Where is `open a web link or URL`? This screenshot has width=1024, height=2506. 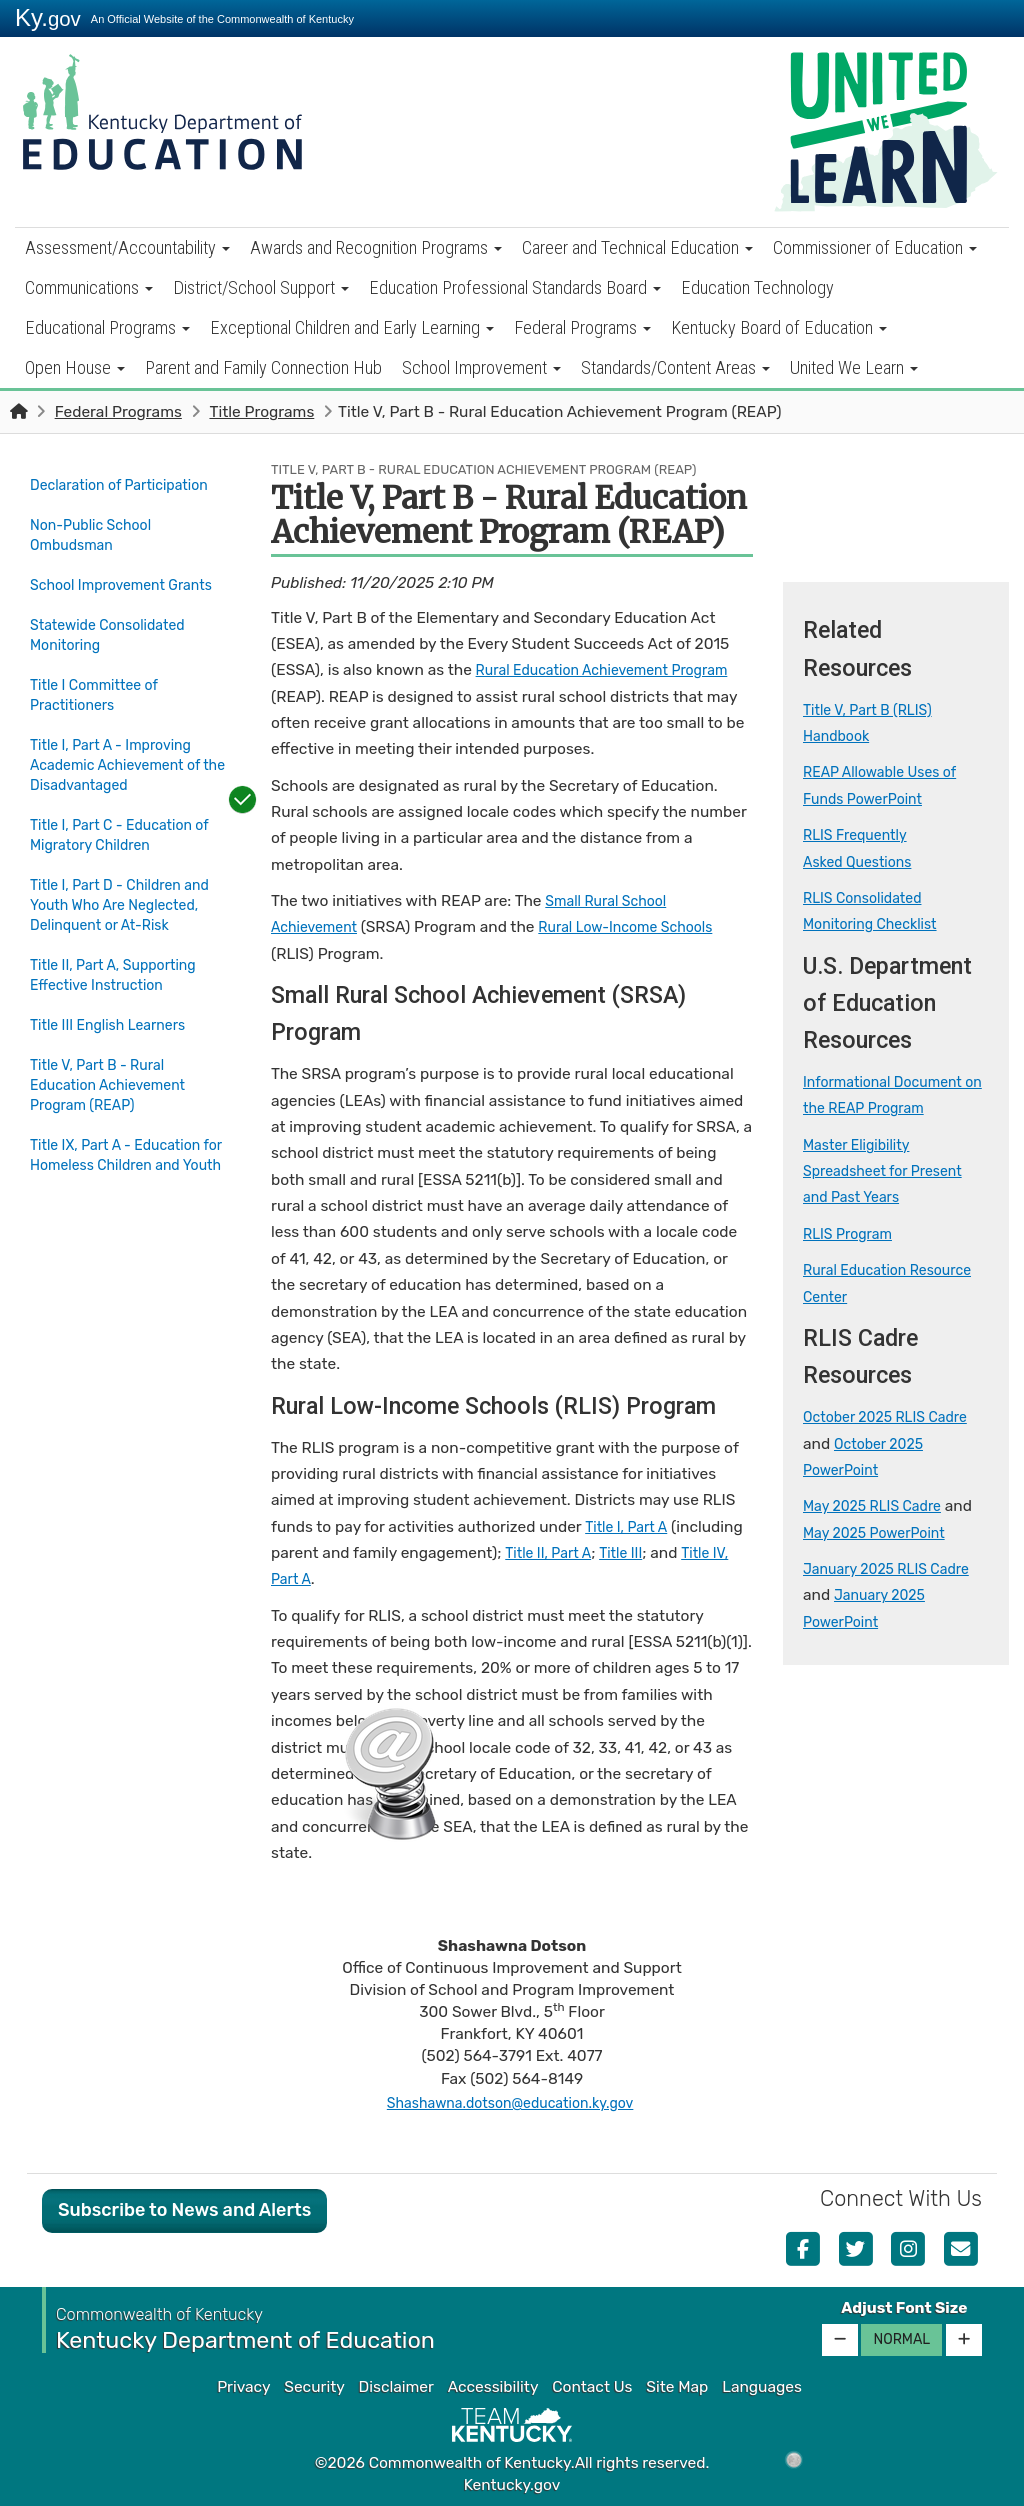
open a web link or URL is located at coordinates (396, 1774).